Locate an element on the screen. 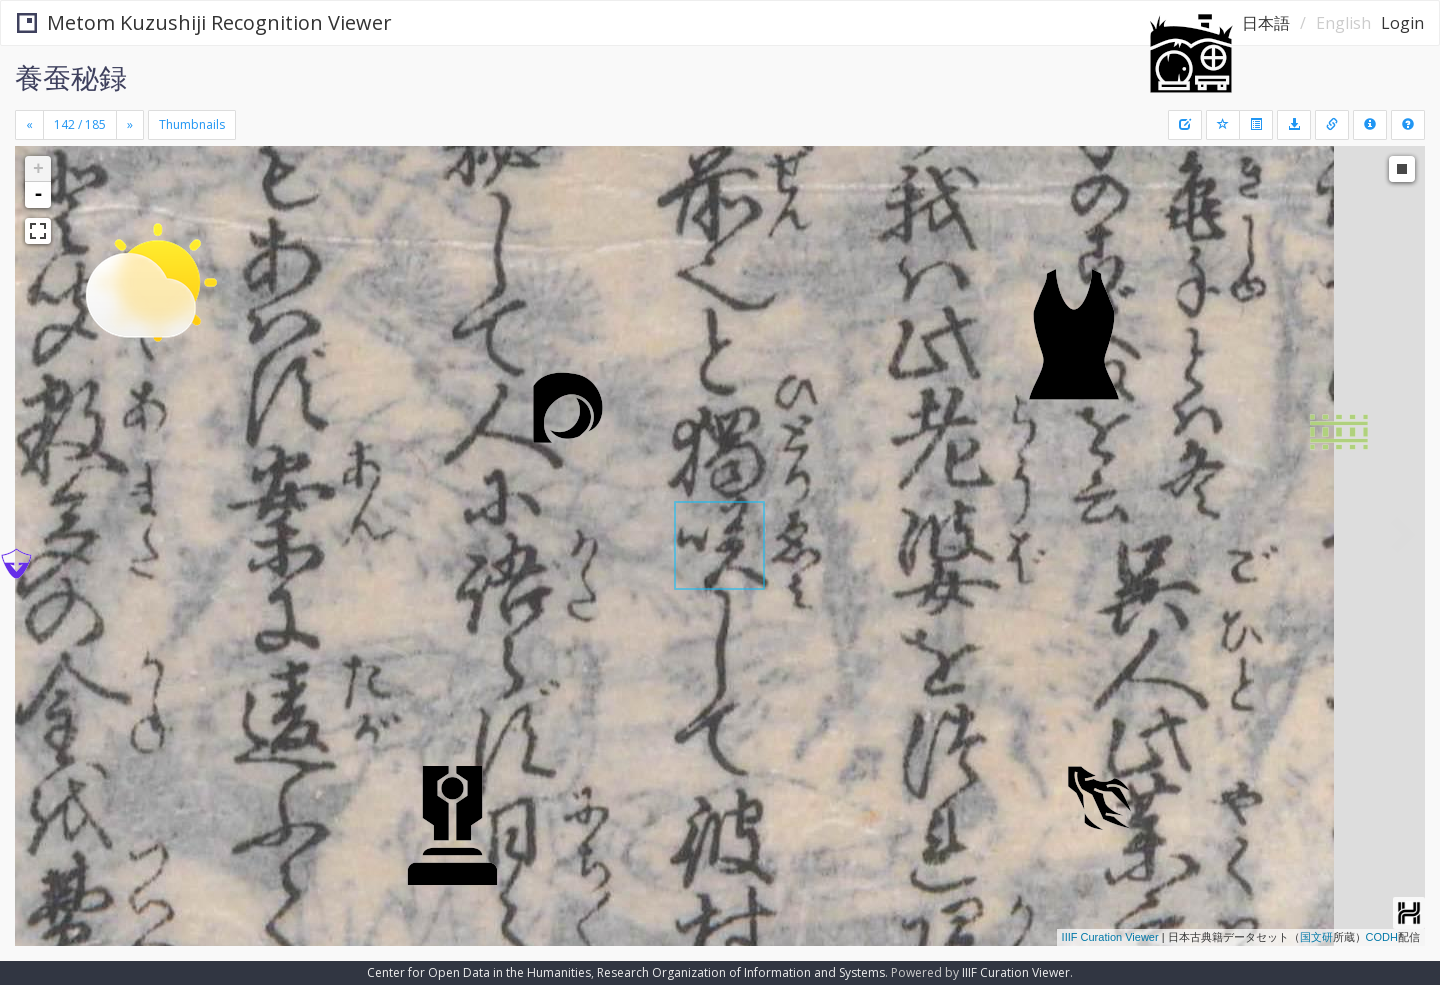 The height and width of the screenshot is (985, 1440). indicates partly cloudy weather conditions is located at coordinates (151, 282).